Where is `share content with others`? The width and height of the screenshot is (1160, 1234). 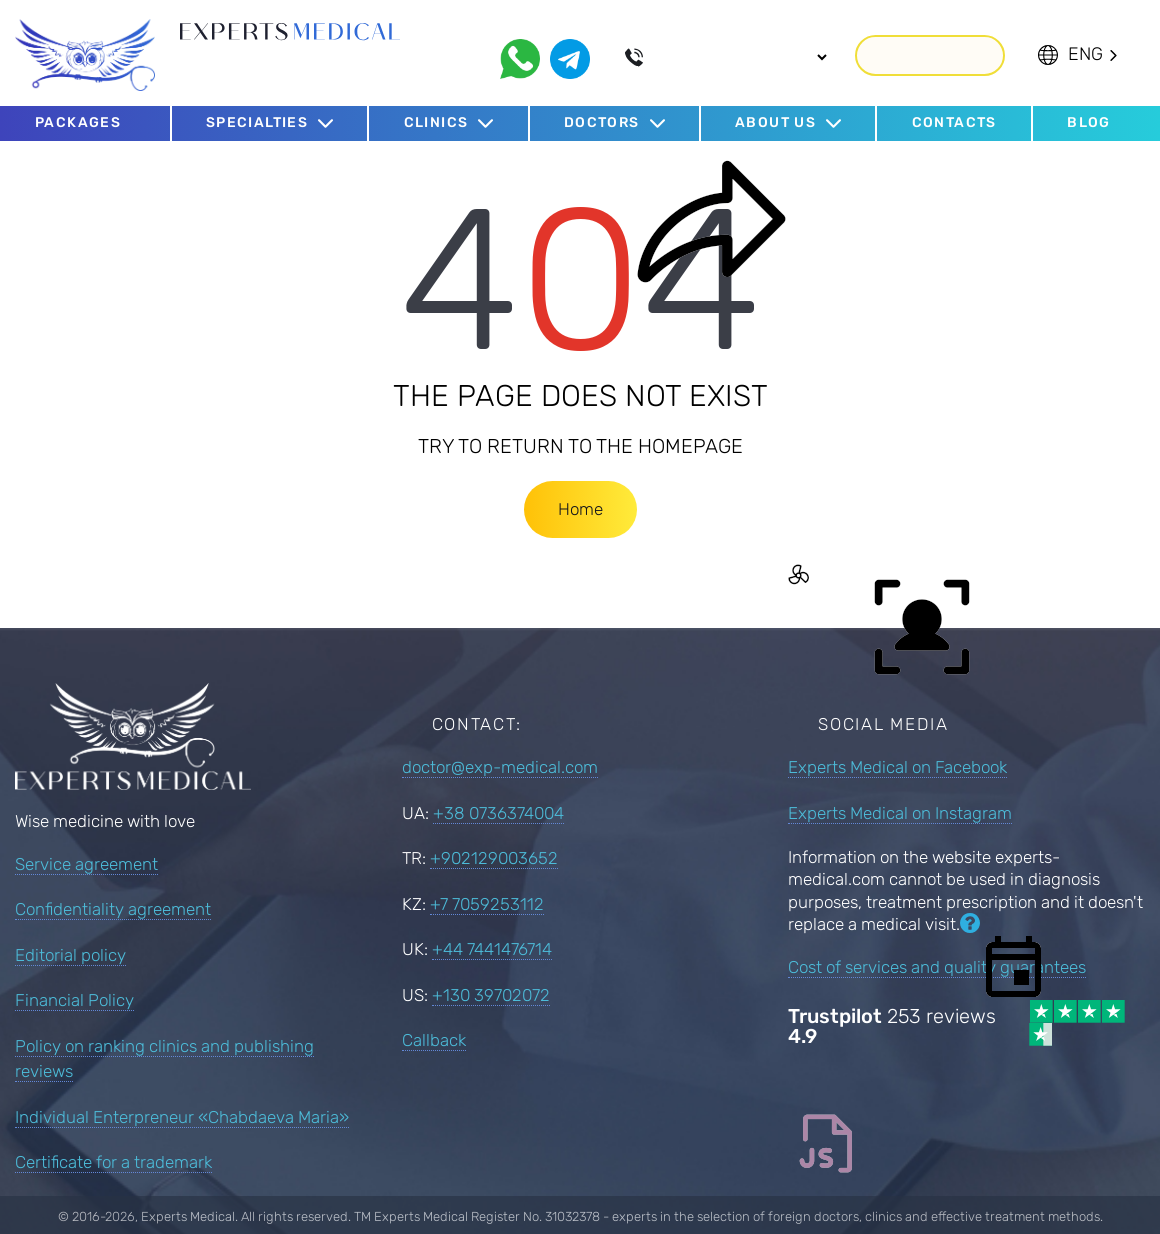 share content with others is located at coordinates (711, 229).